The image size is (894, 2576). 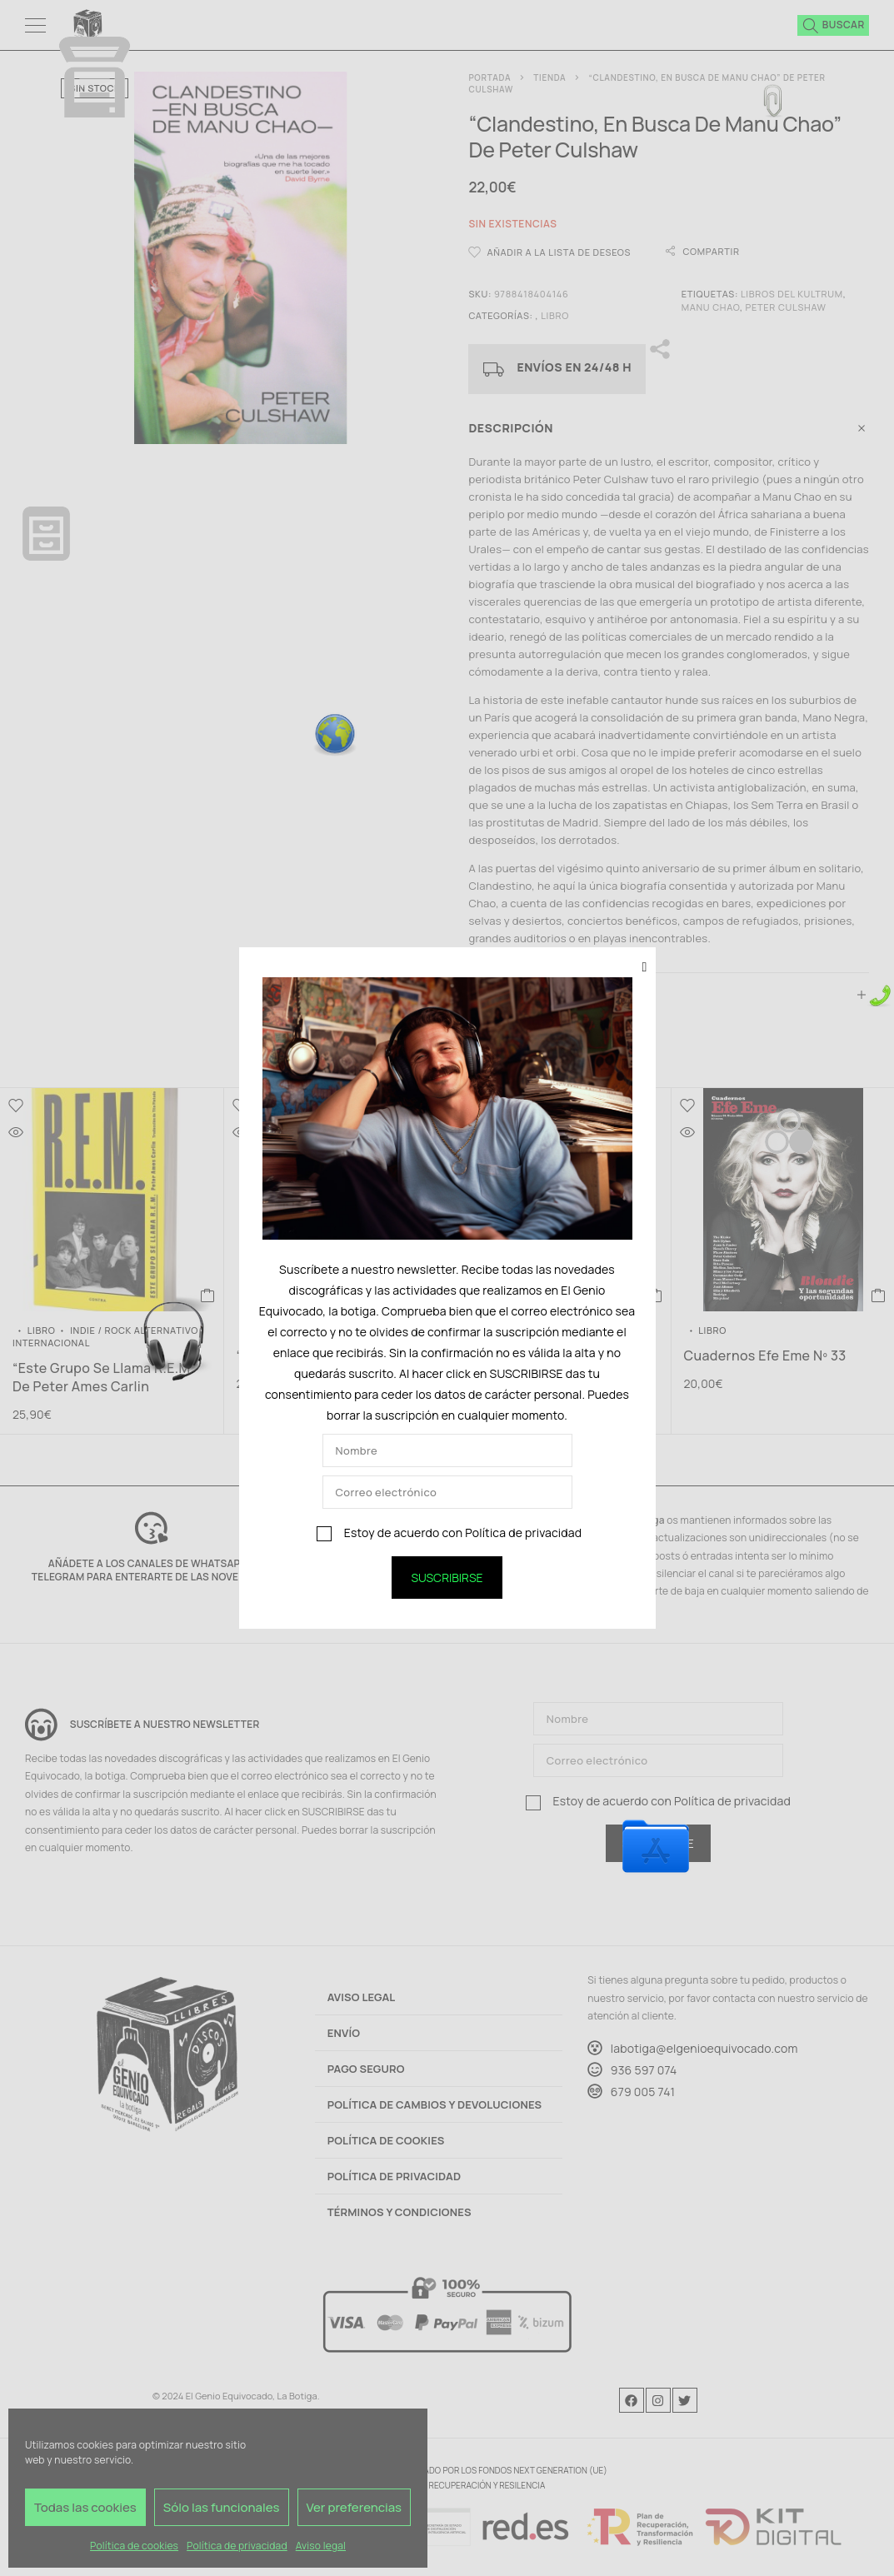 I want to click on open the file manager application, so click(x=46, y=533).